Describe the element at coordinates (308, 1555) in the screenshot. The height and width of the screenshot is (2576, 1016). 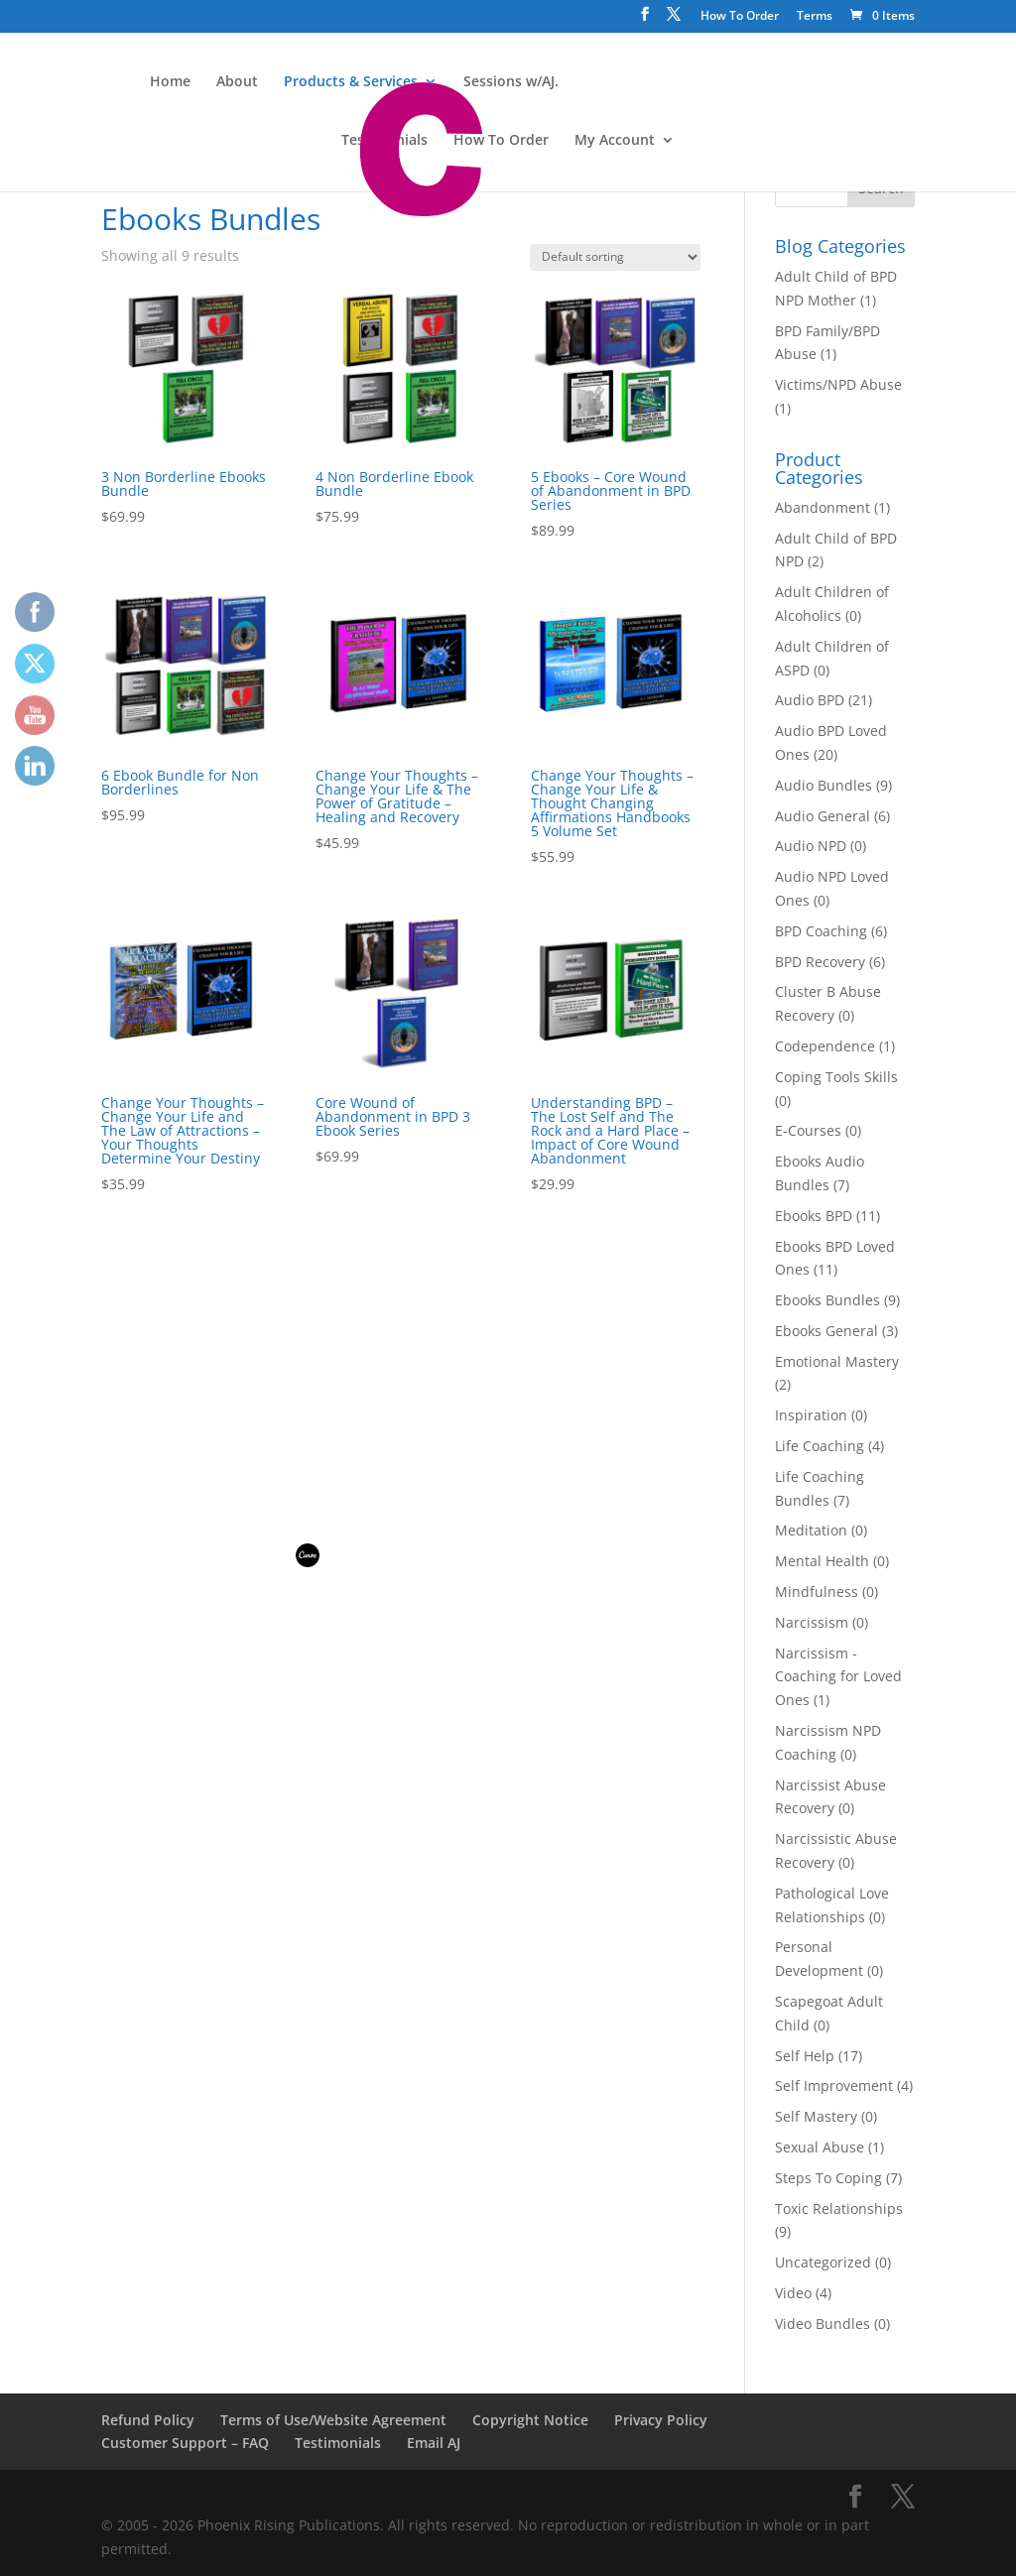
I see `open Canva app` at that location.